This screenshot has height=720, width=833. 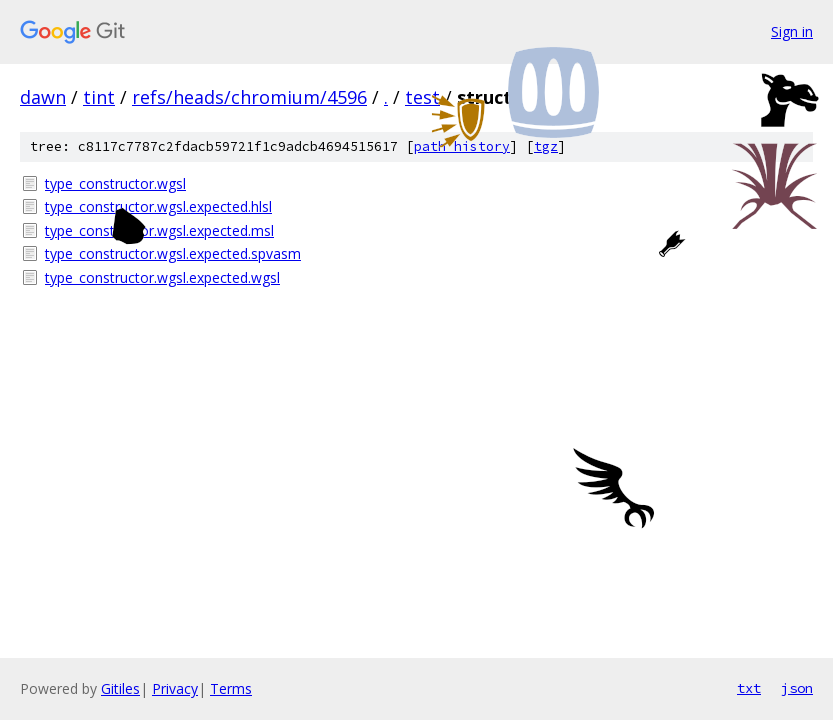 I want to click on indicates volcanic activity or hazard in a game, so click(x=774, y=186).